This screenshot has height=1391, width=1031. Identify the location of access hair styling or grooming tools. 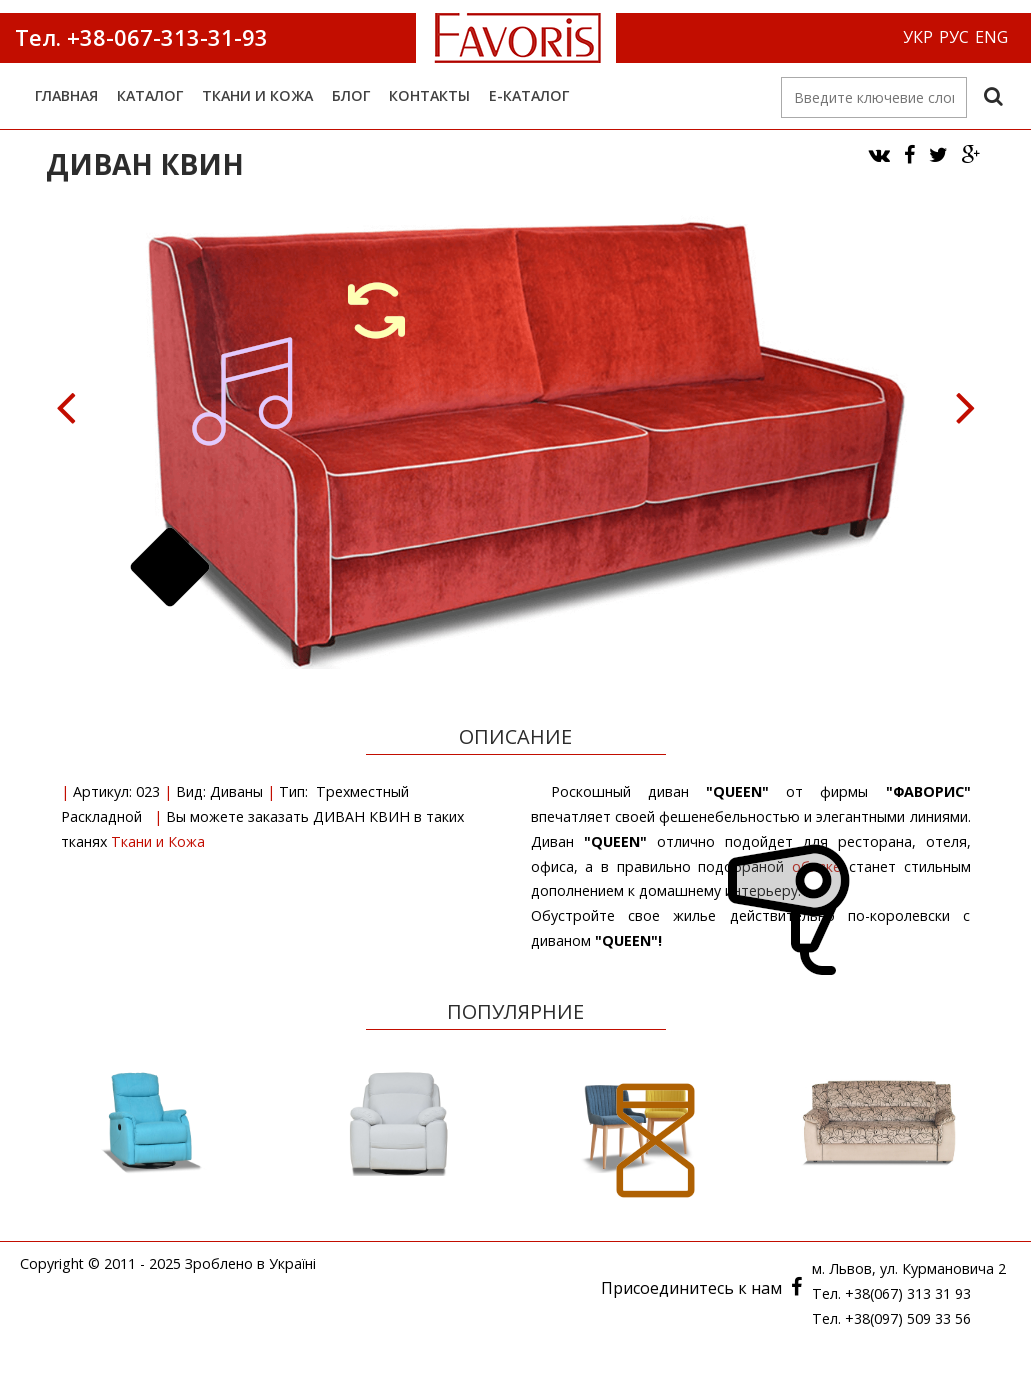
(791, 903).